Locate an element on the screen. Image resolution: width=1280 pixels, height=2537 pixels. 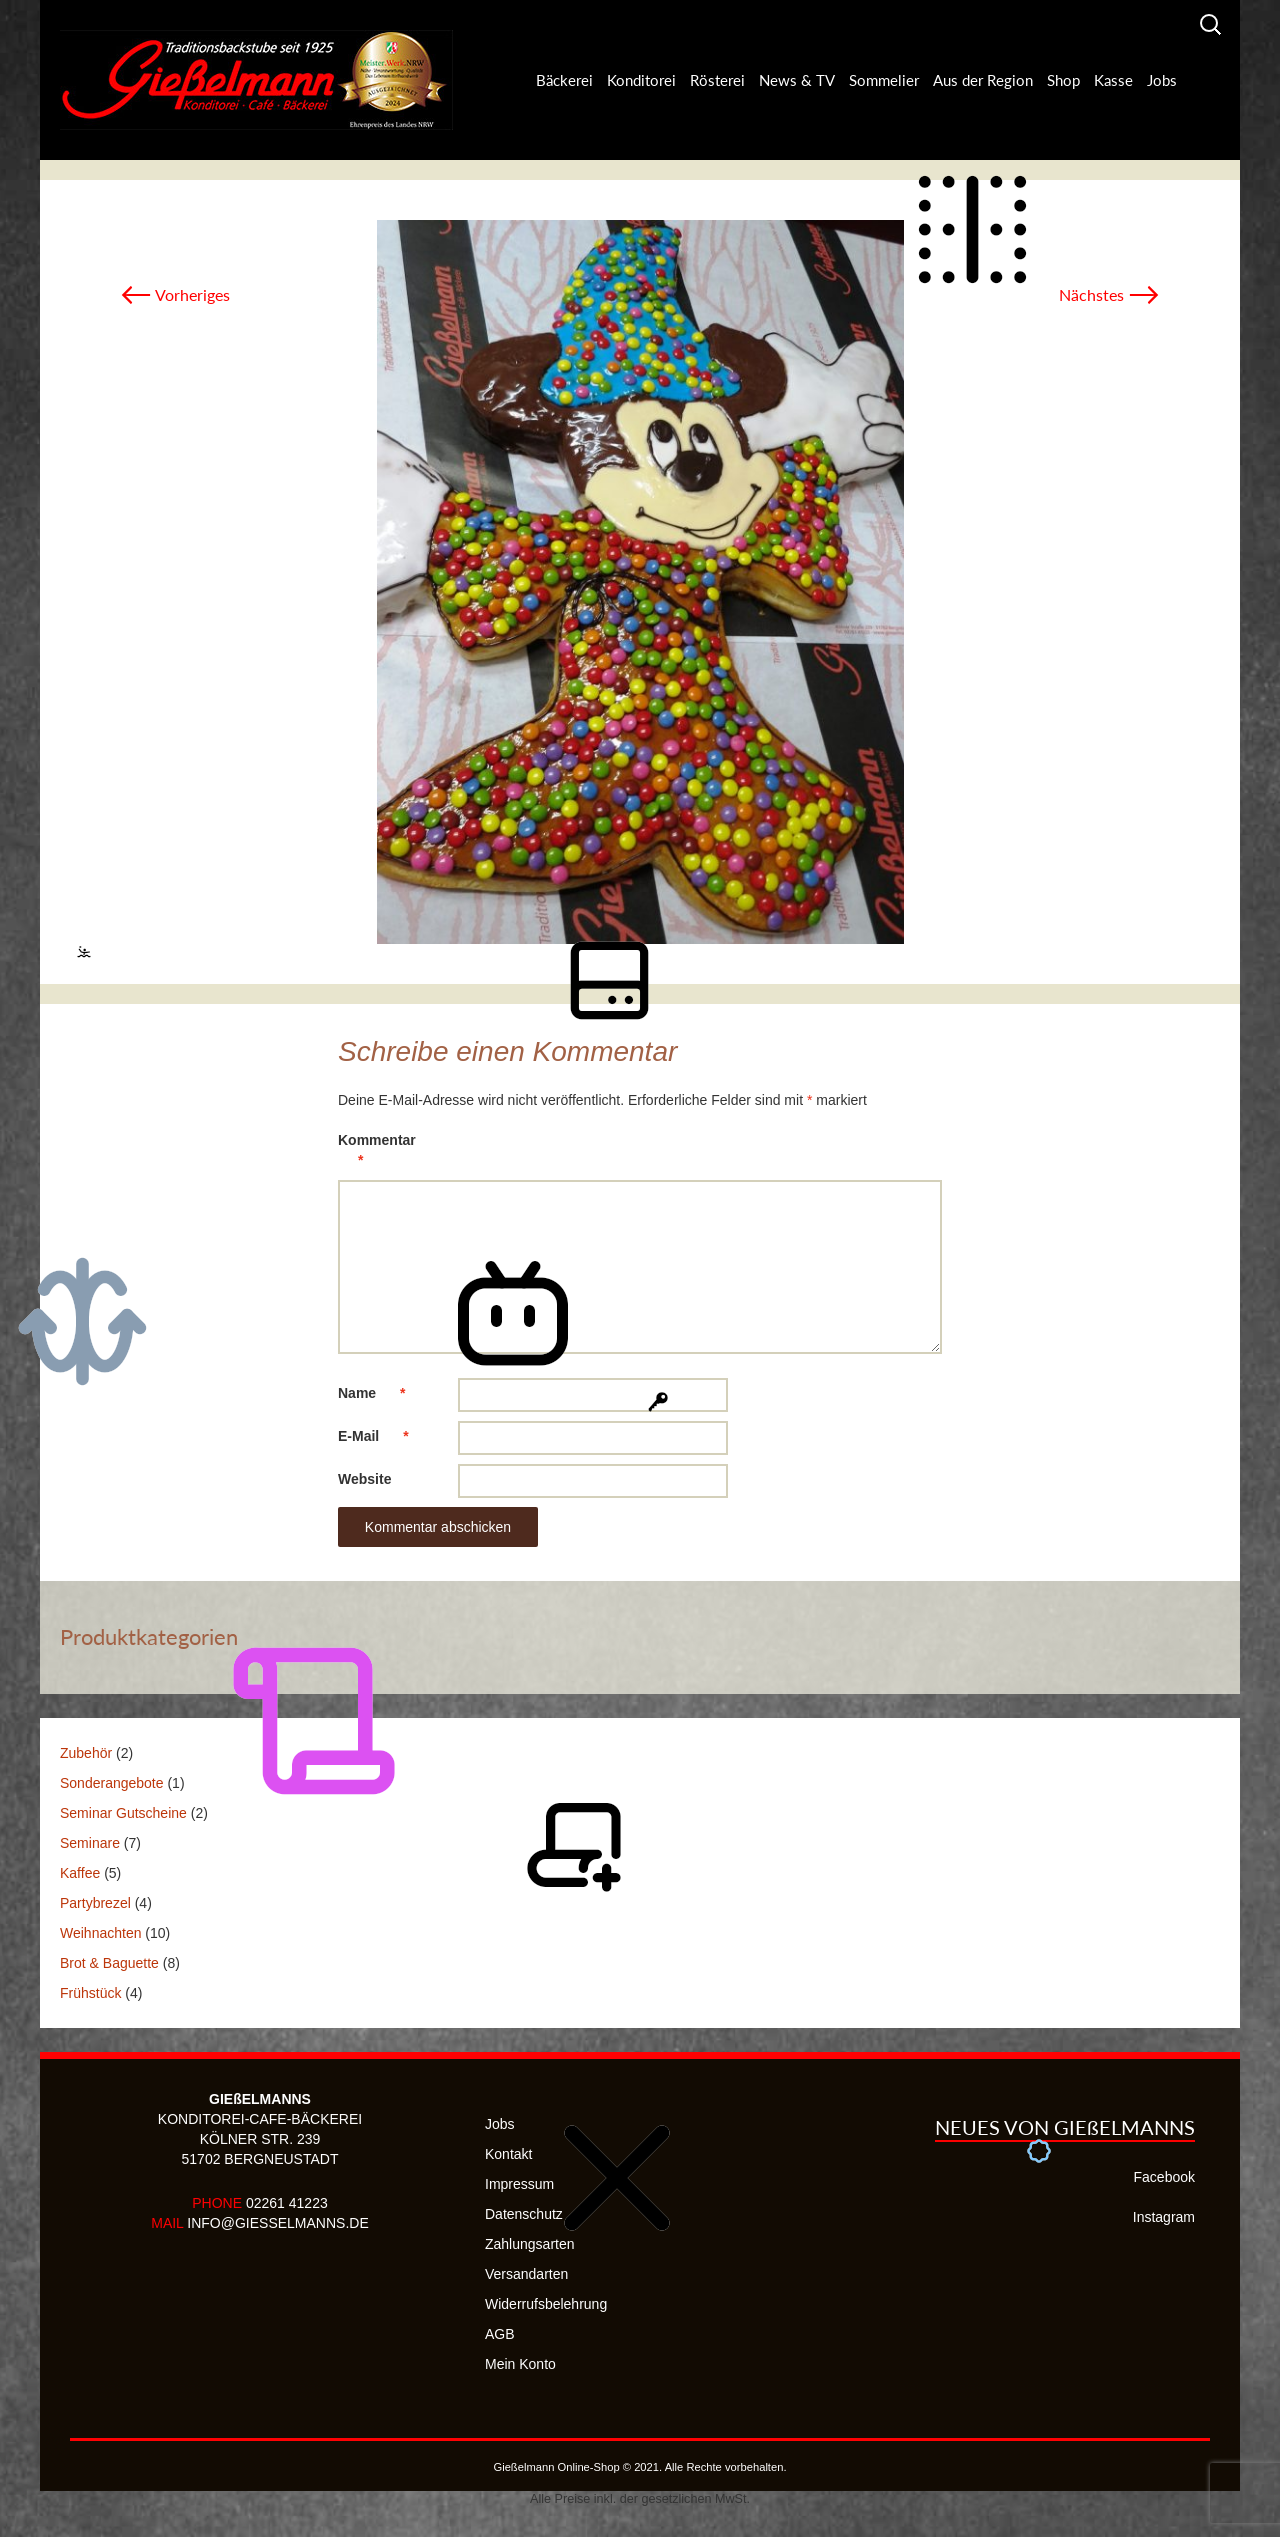
access security or password settings is located at coordinates (658, 1402).